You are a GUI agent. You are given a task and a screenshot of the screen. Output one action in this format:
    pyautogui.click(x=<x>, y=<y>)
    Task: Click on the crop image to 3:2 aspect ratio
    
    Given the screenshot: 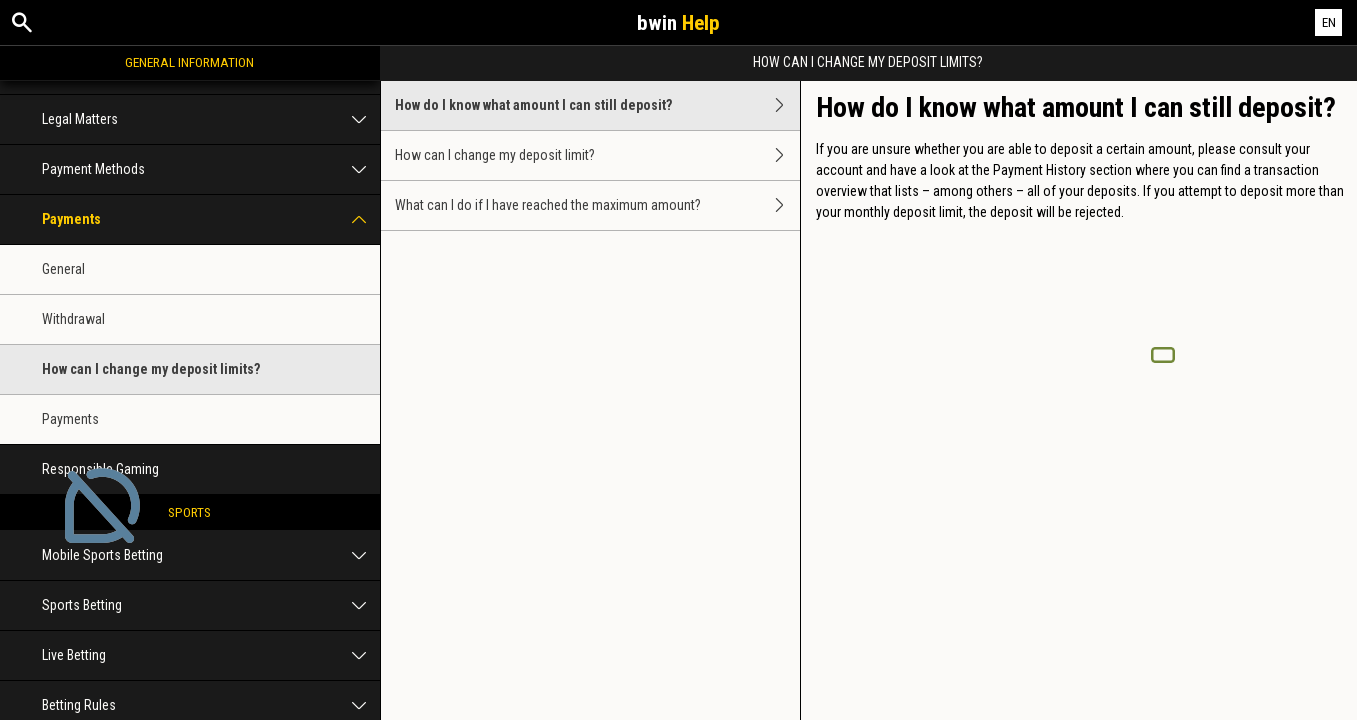 What is the action you would take?
    pyautogui.click(x=1163, y=355)
    